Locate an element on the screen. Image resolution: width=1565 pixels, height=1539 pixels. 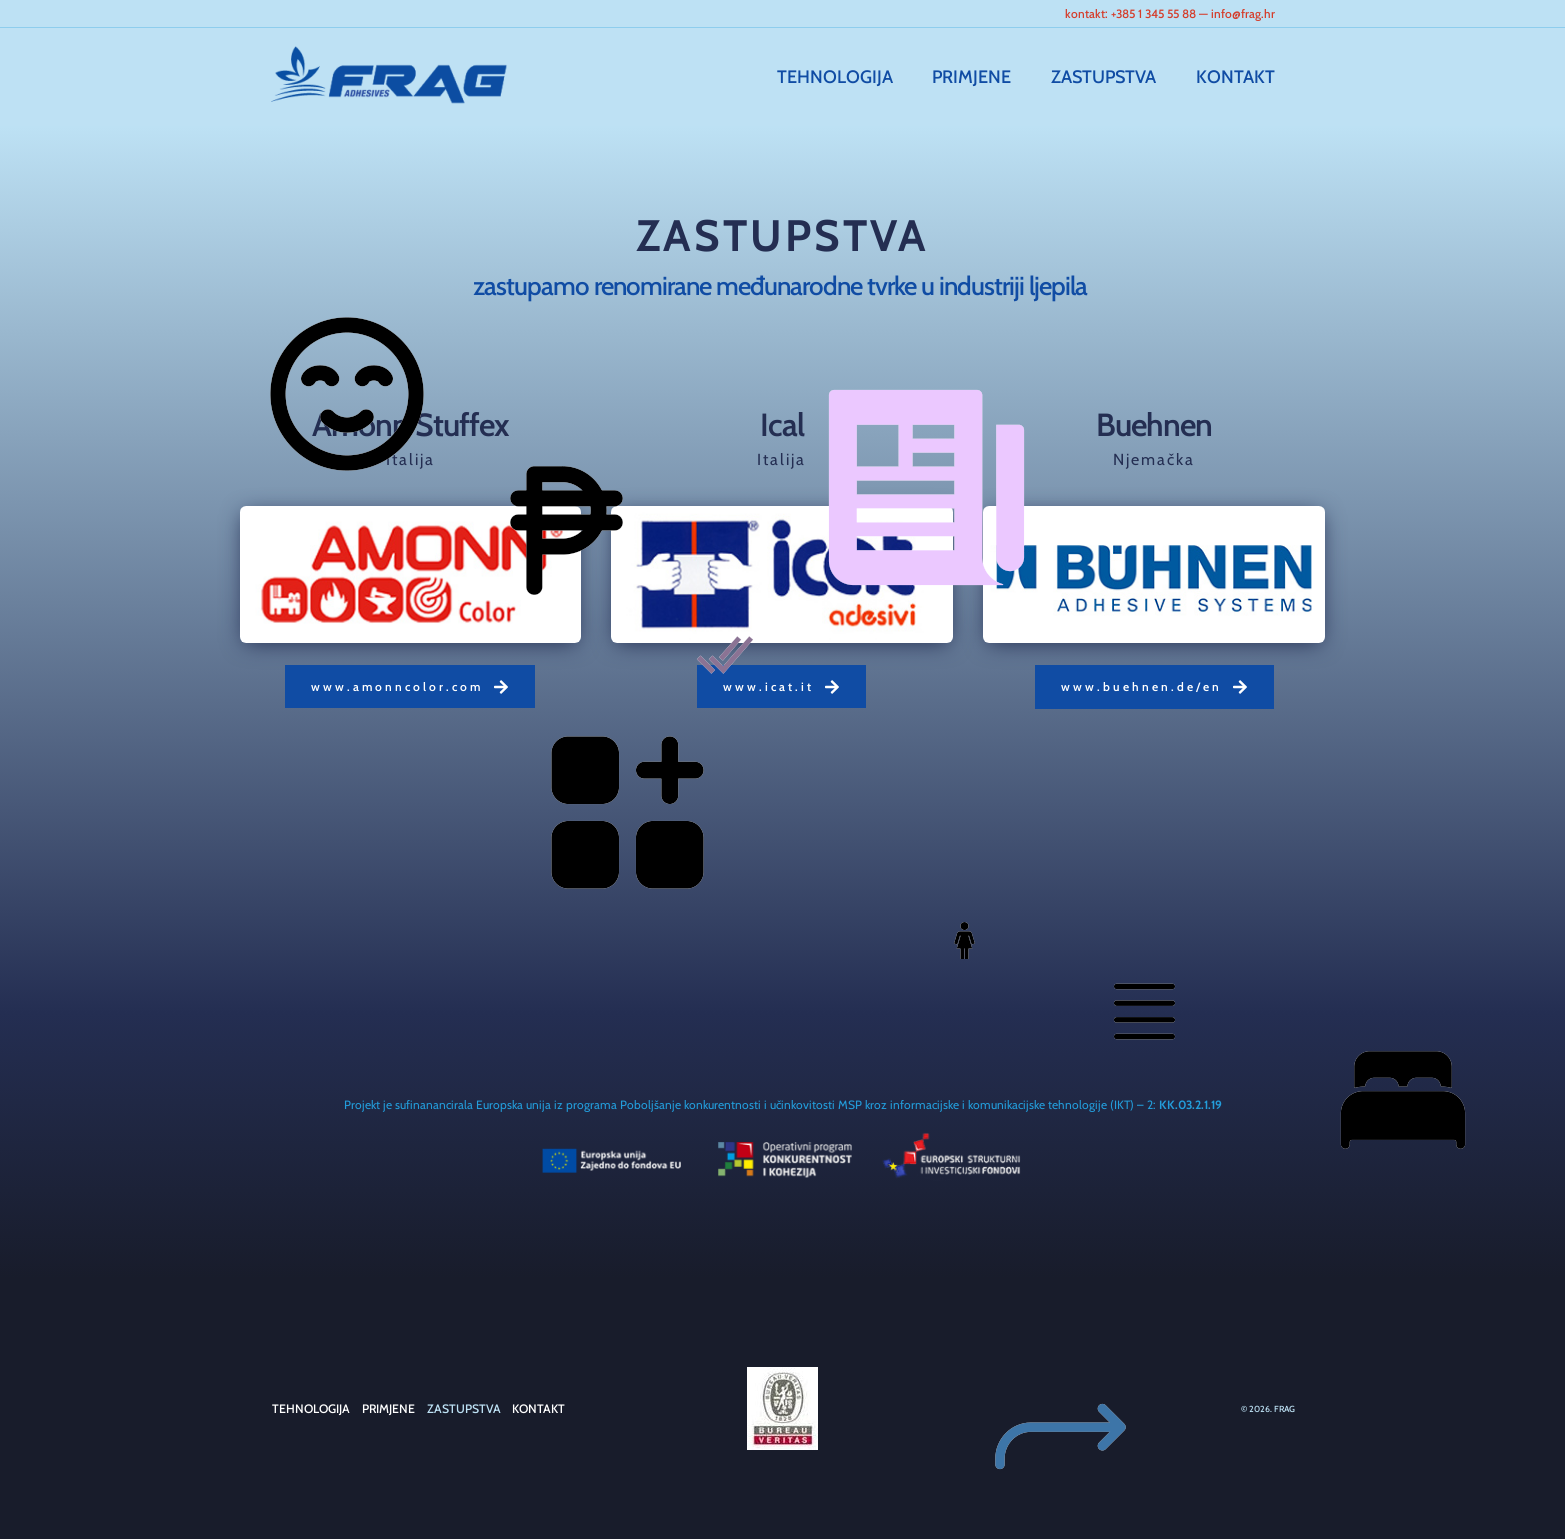
rate your experience positively is located at coordinates (347, 394).